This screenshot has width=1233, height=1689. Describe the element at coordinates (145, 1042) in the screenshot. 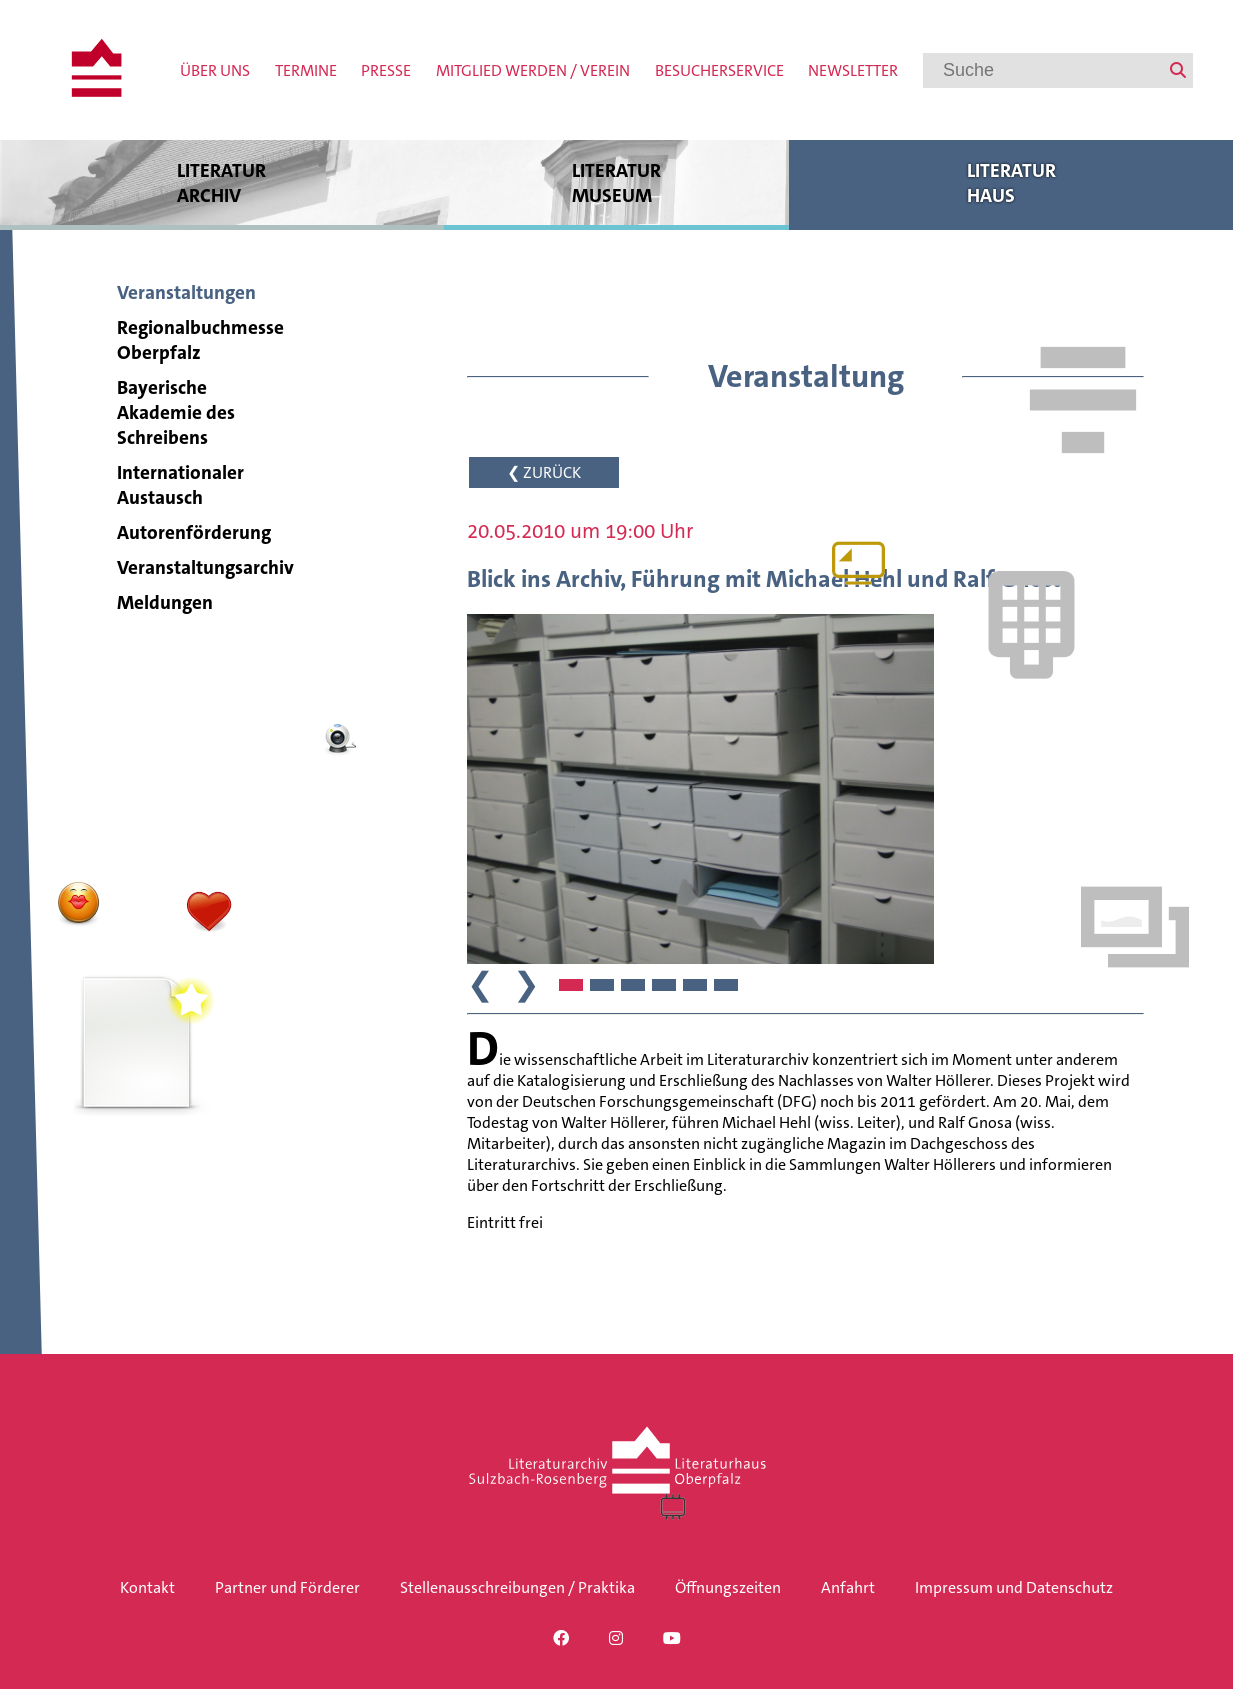

I see `create a new document` at that location.